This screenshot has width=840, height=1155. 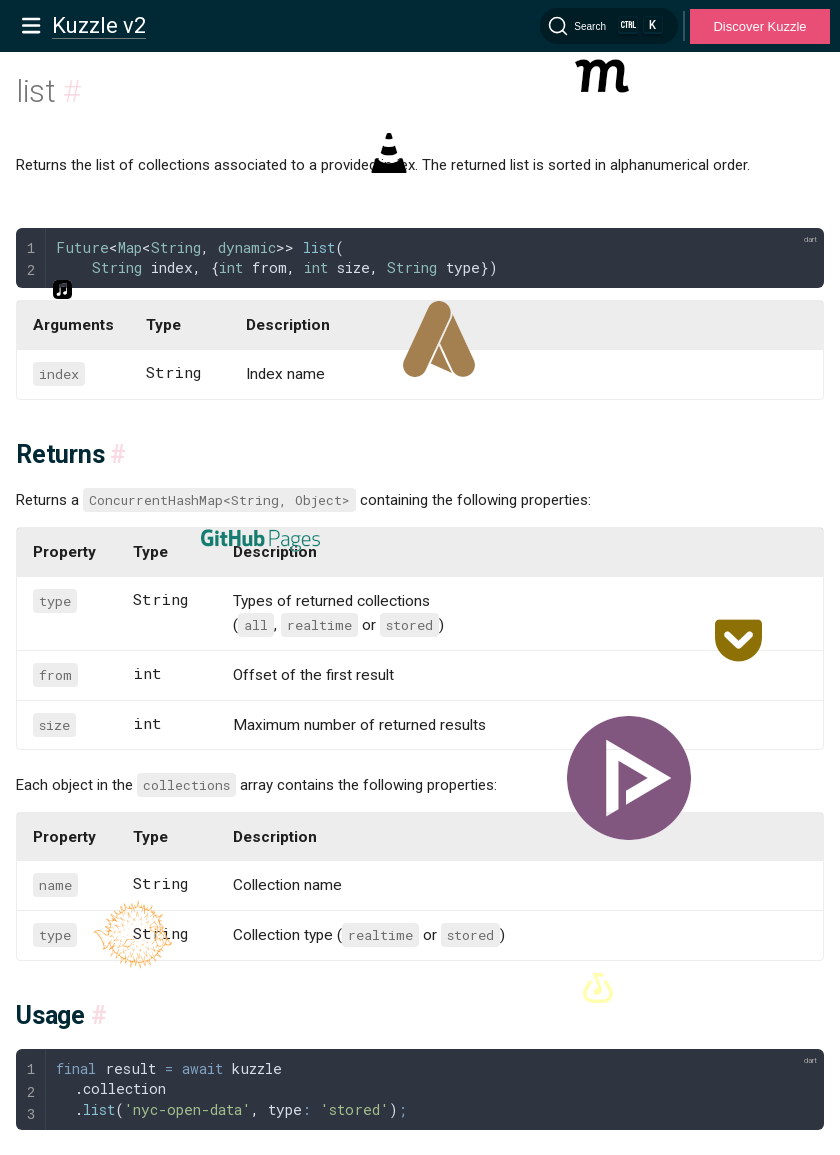 I want to click on open mojeek search engine, so click(x=602, y=76).